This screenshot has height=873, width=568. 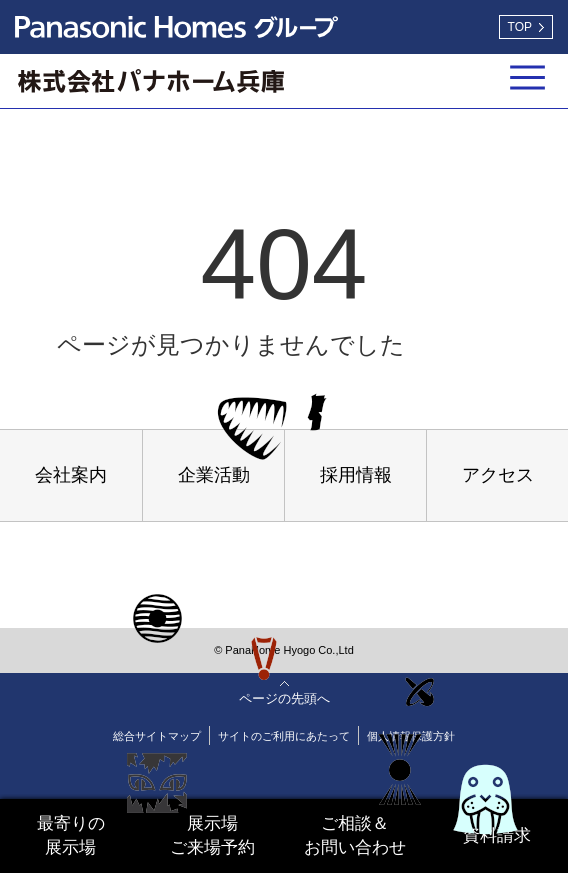 I want to click on toggle hidden or invisible mode, so click(x=157, y=783).